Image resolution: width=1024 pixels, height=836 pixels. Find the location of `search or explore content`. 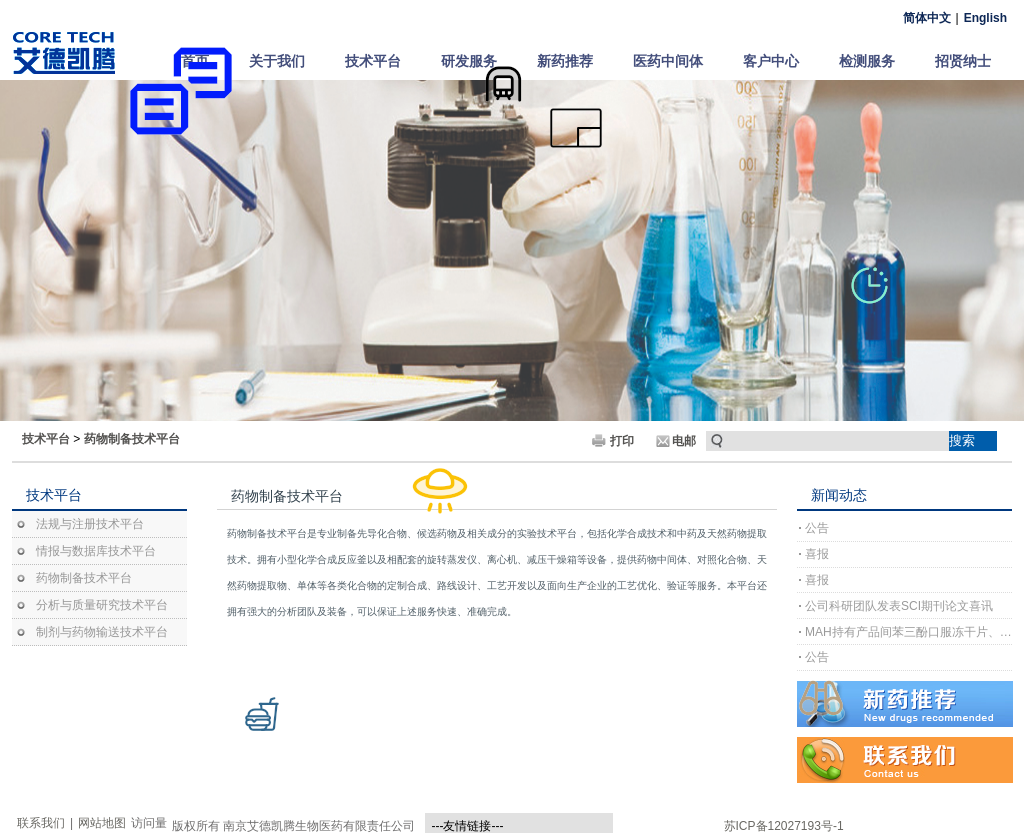

search or explore content is located at coordinates (821, 698).